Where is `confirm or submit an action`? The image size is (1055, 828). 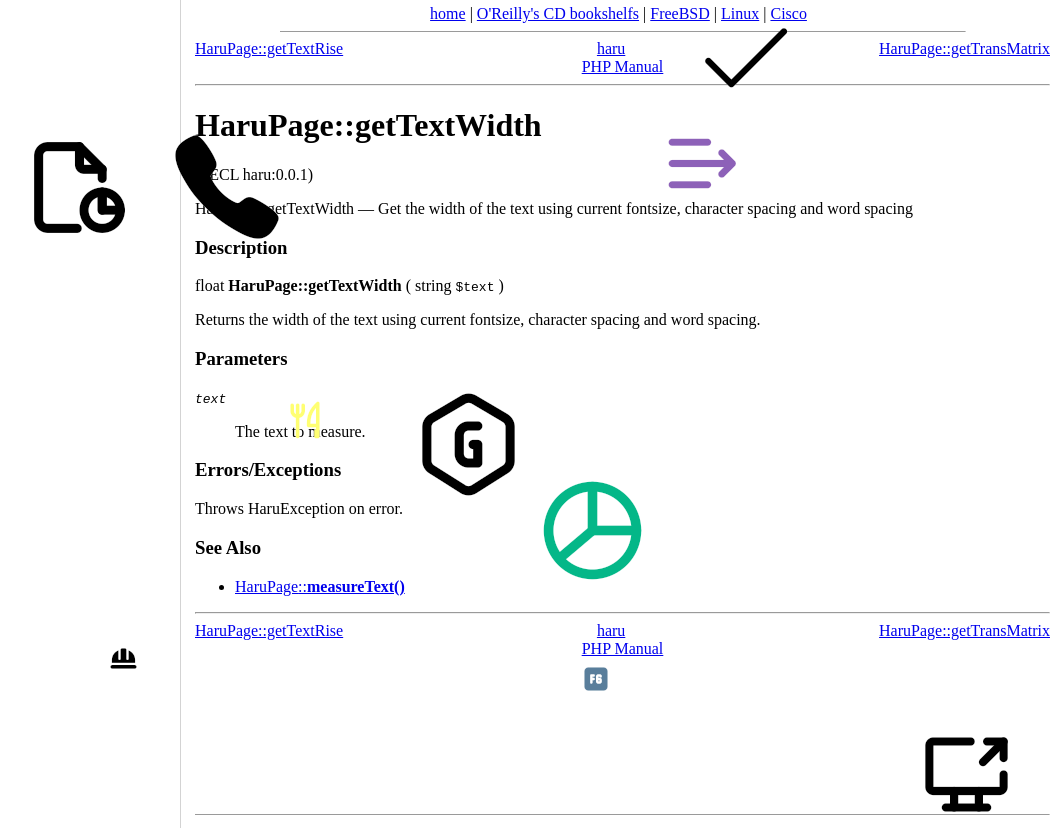 confirm or submit an action is located at coordinates (744, 54).